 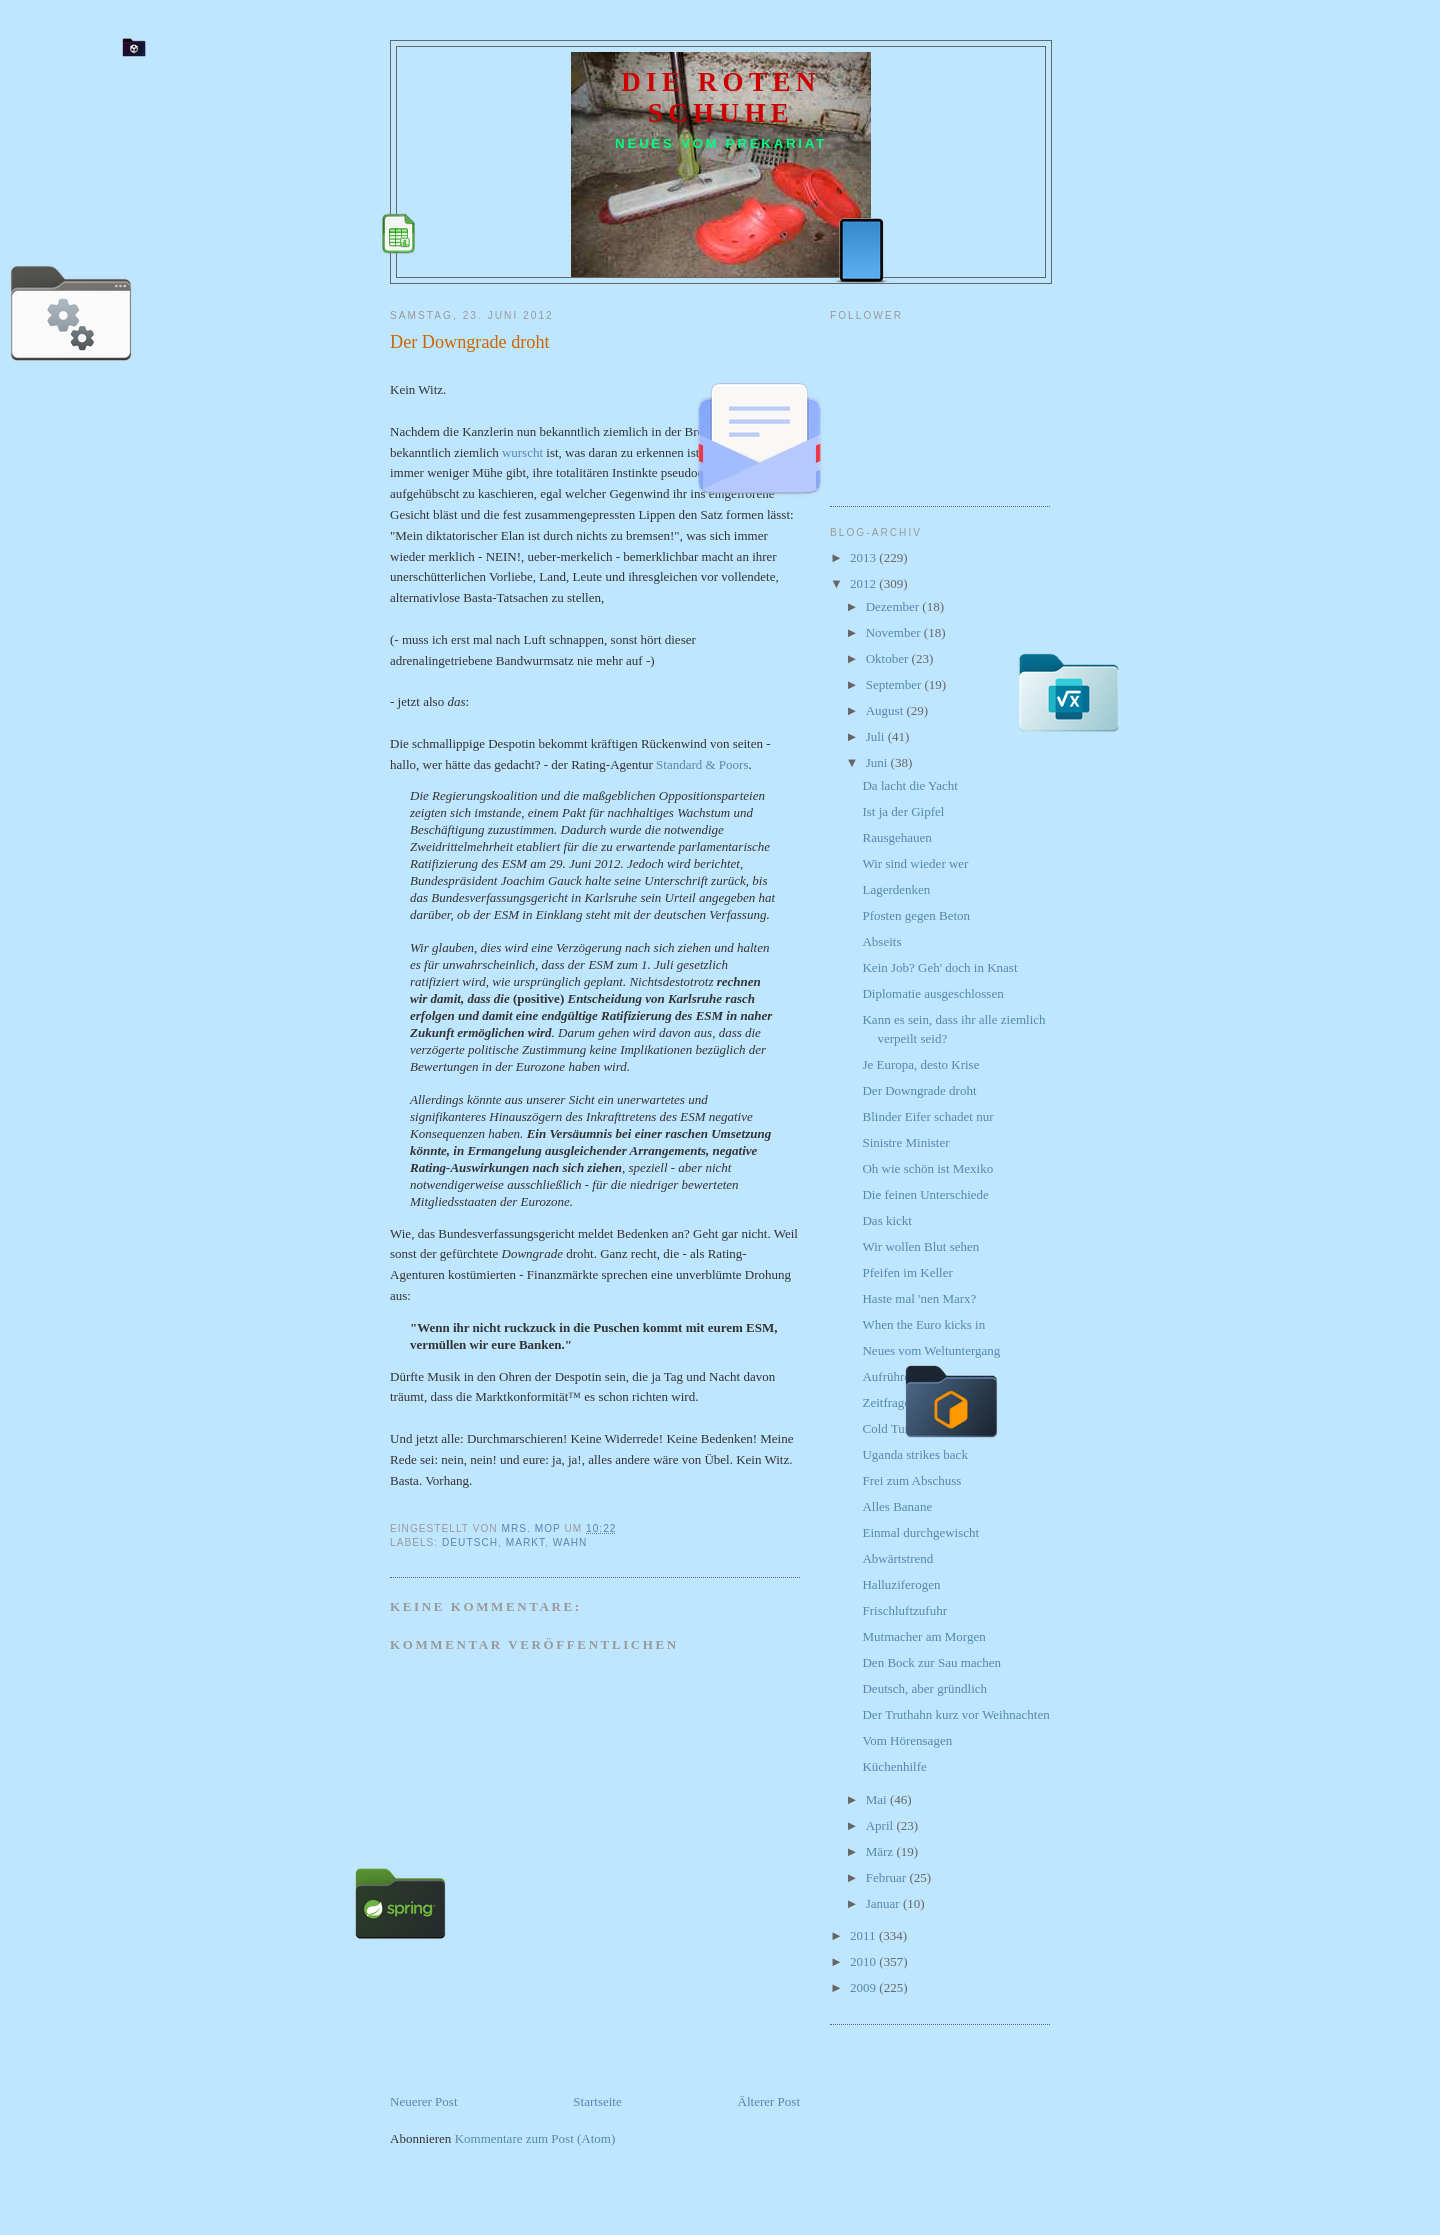 I want to click on iPad Mini device icon, so click(x=861, y=243).